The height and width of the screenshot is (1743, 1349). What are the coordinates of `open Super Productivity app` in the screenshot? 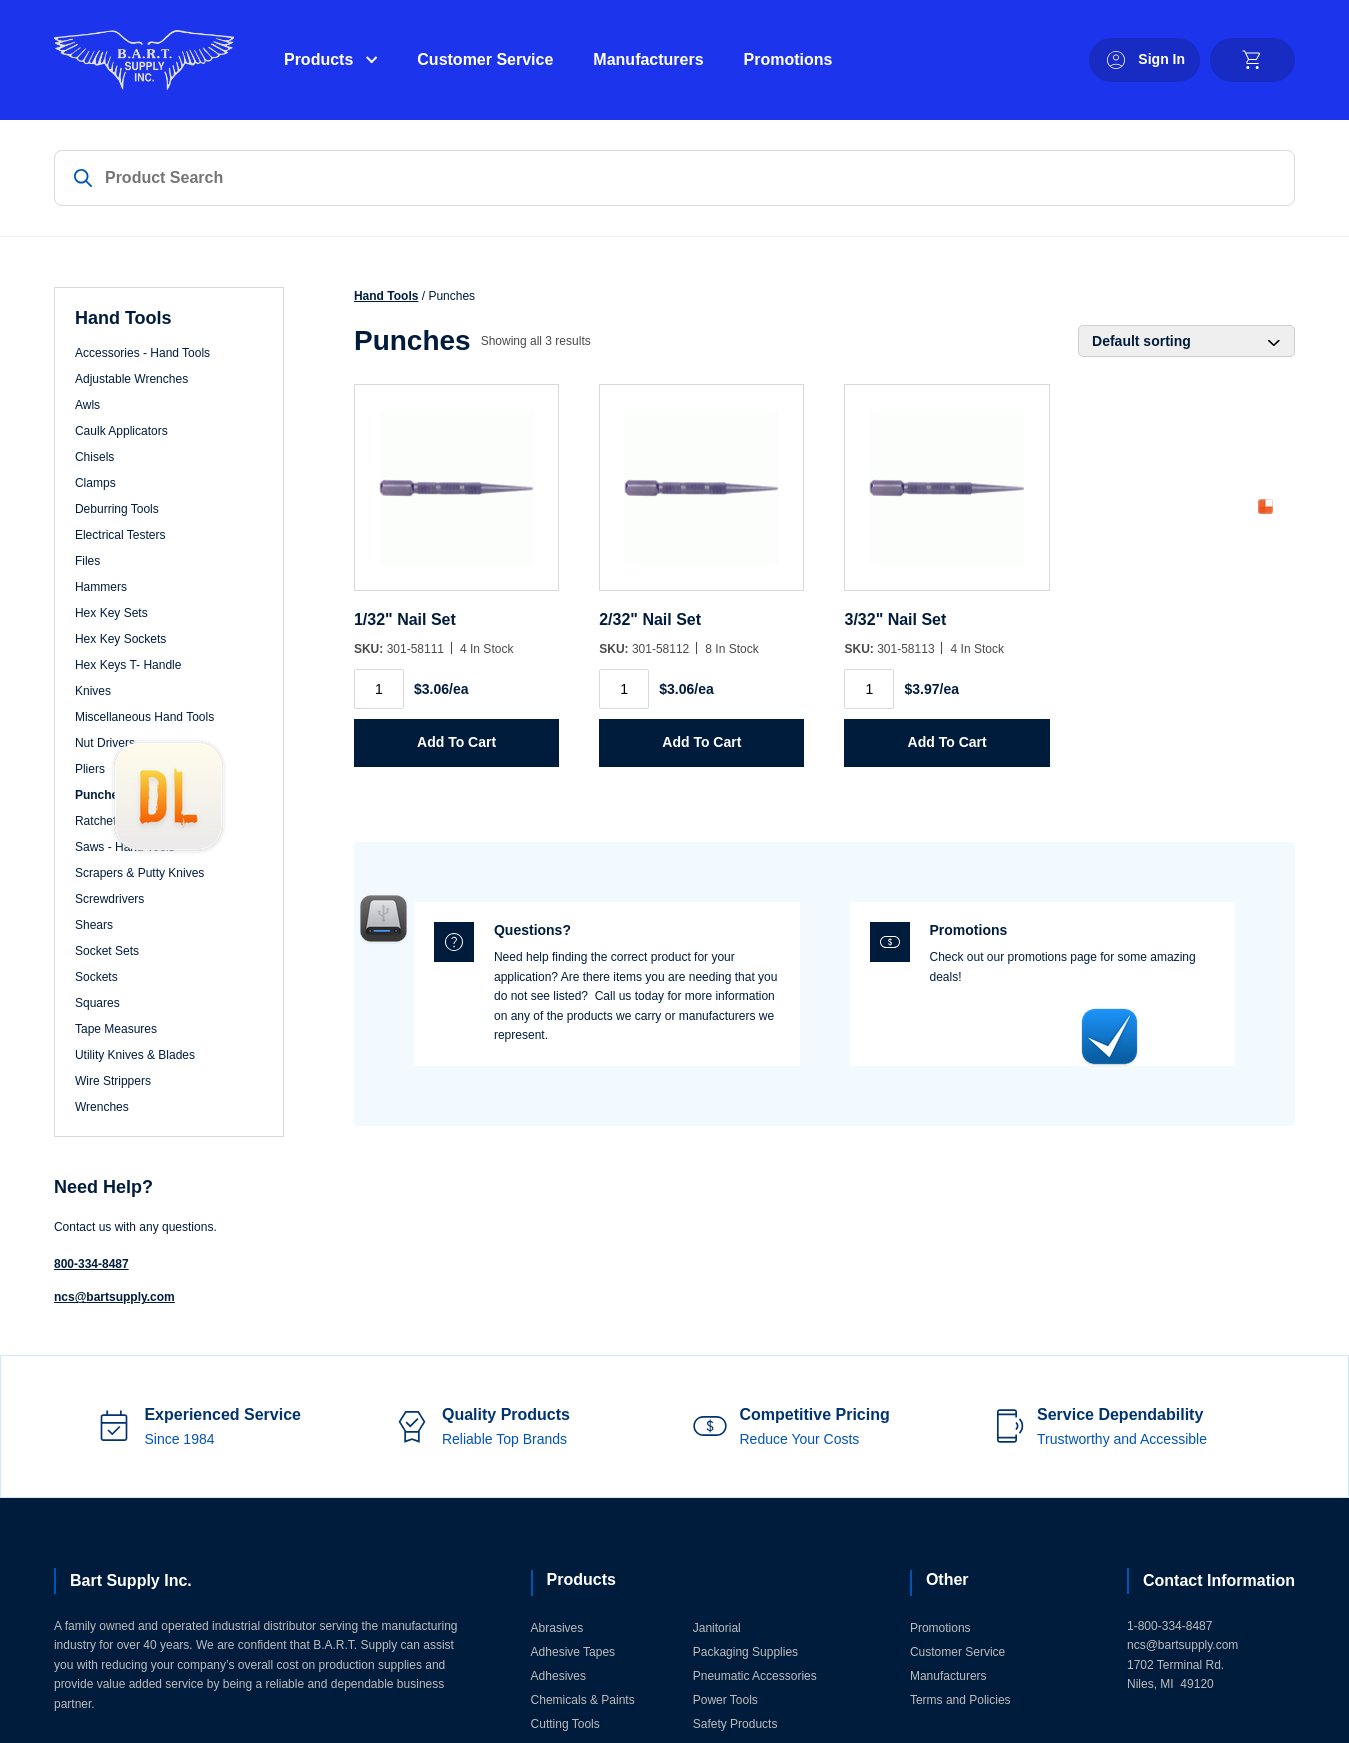 It's located at (1109, 1036).